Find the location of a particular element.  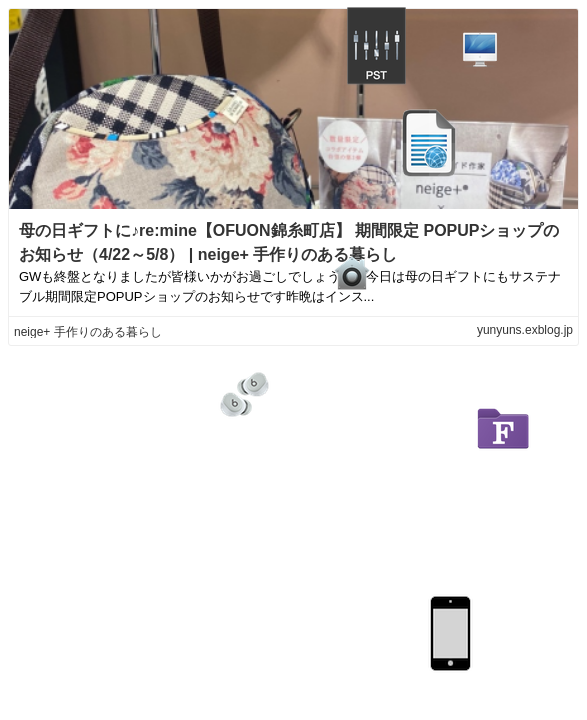

iPod Touch device in sidebar navigation is located at coordinates (450, 633).